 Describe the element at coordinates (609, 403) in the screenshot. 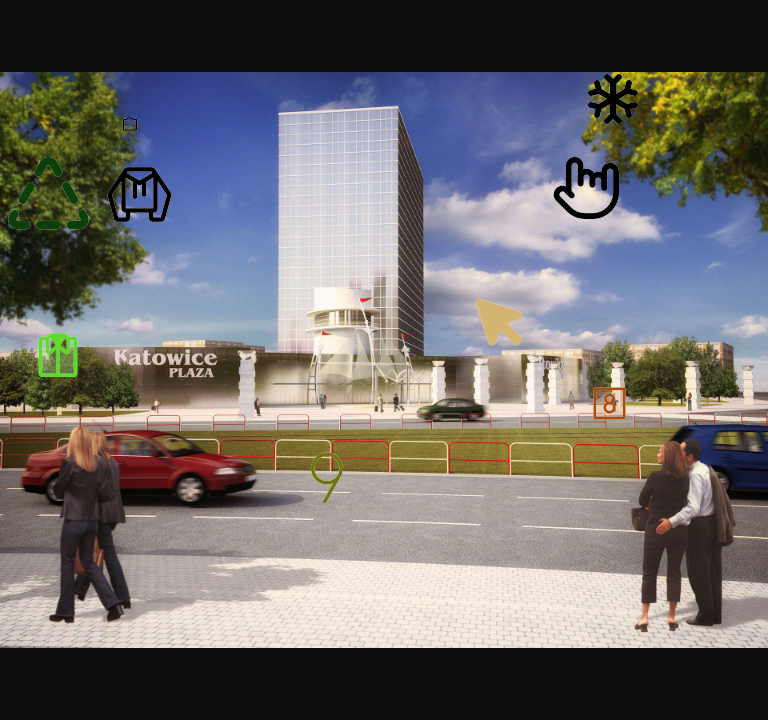

I see `select or input the number eight` at that location.